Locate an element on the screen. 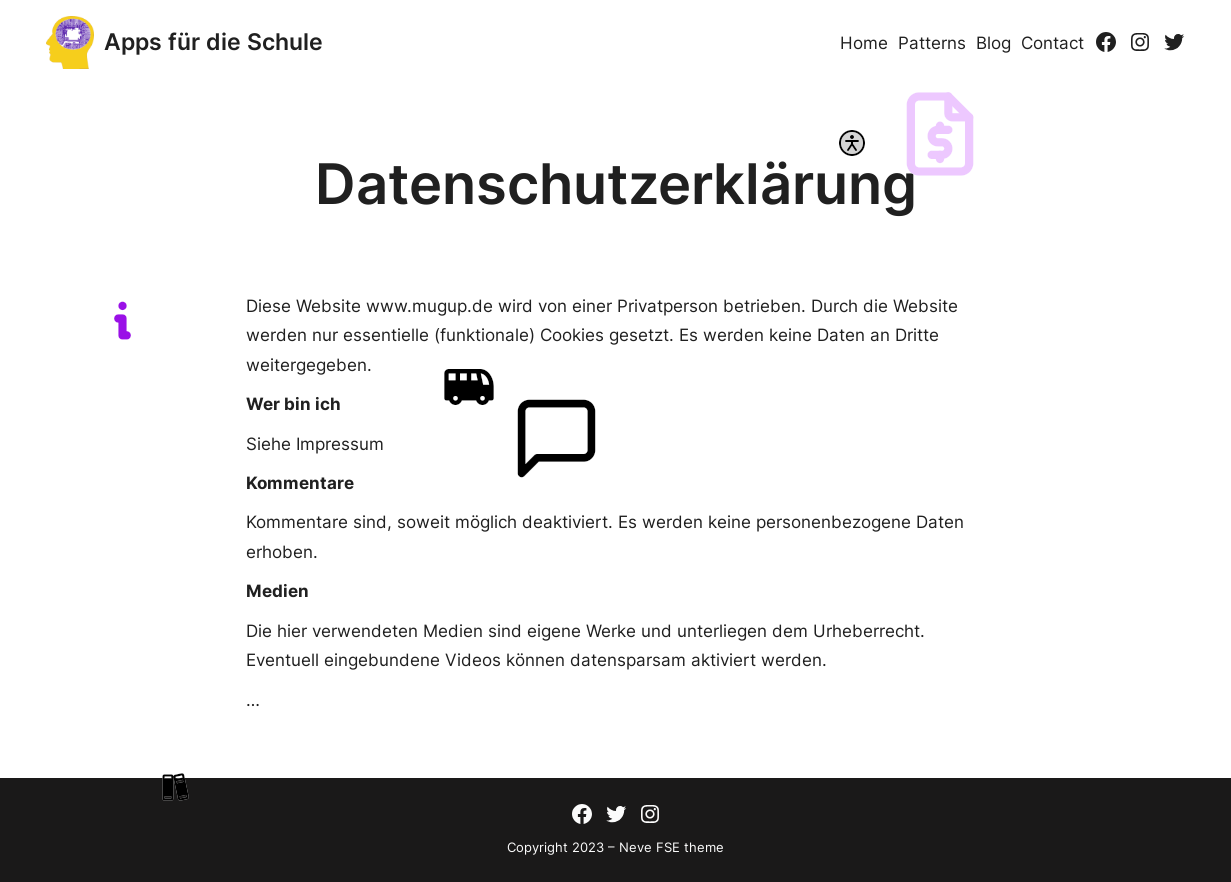 This screenshot has height=882, width=1231. open messaging or chat is located at coordinates (556, 438).